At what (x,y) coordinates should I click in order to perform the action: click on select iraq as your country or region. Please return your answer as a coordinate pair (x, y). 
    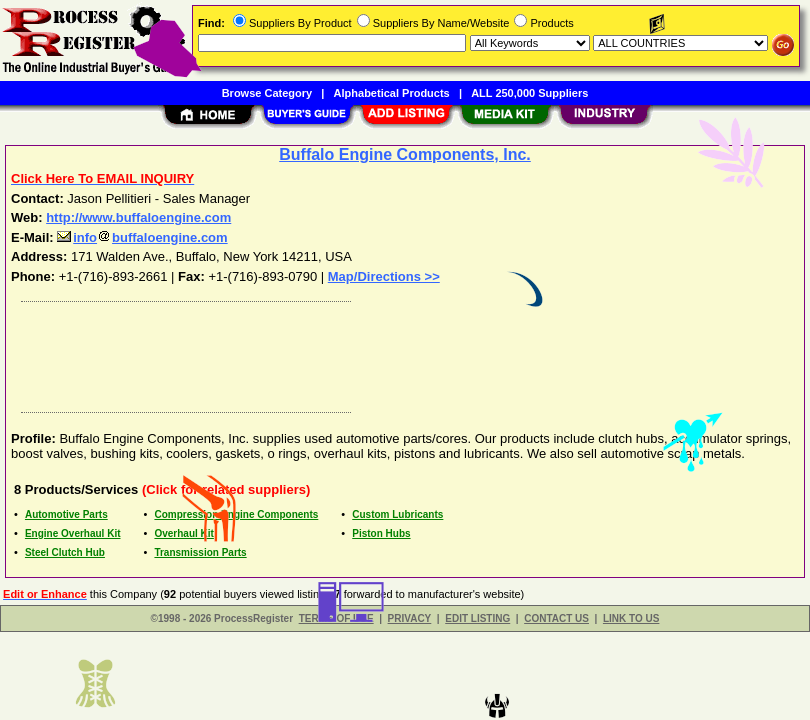
    Looking at the image, I should click on (167, 48).